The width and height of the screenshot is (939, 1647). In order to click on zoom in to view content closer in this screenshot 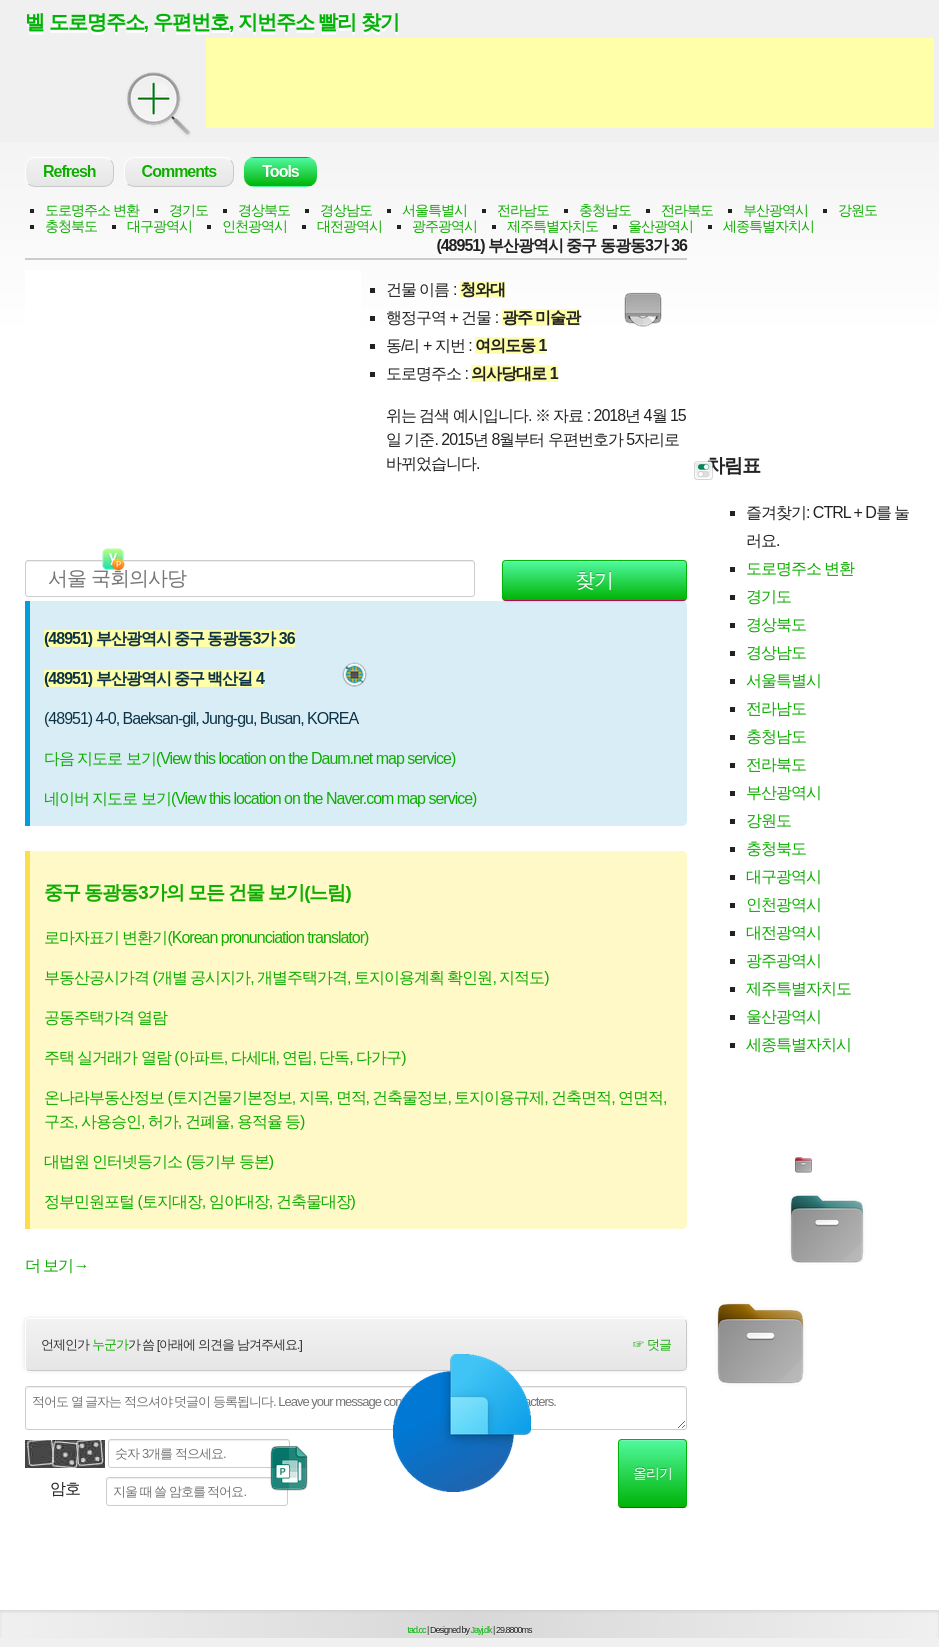, I will do `click(158, 103)`.